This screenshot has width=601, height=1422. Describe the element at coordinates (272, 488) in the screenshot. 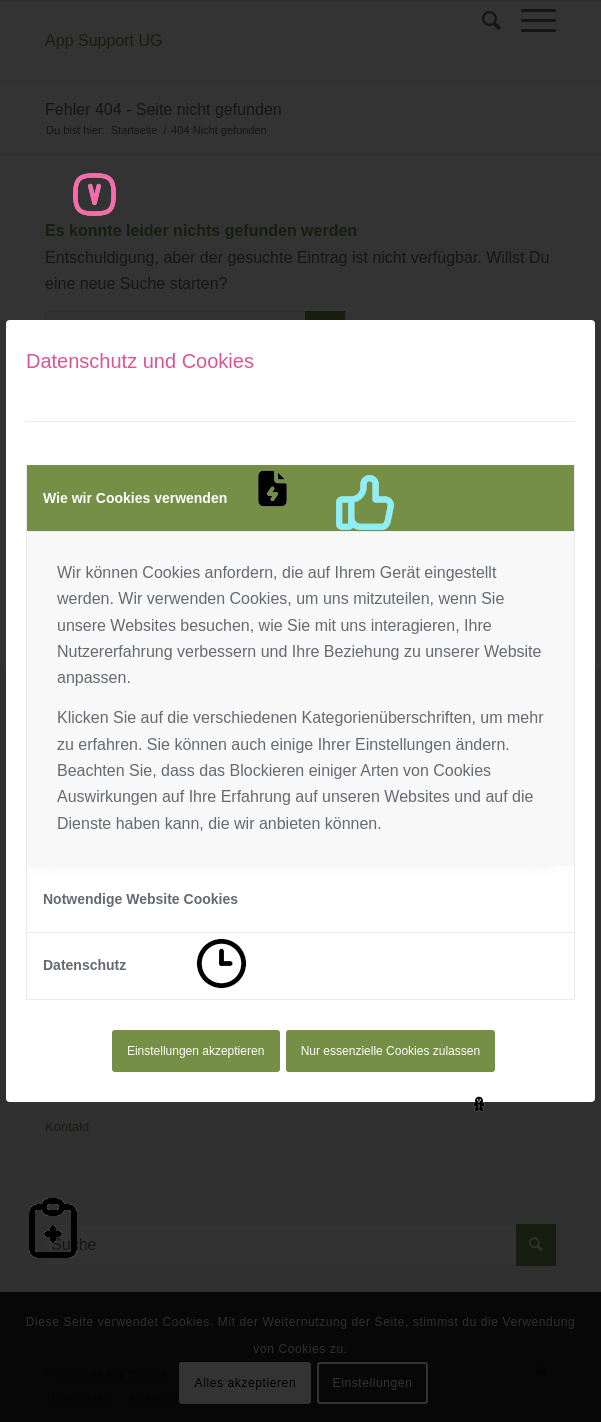

I see `open power or energy-related document` at that location.